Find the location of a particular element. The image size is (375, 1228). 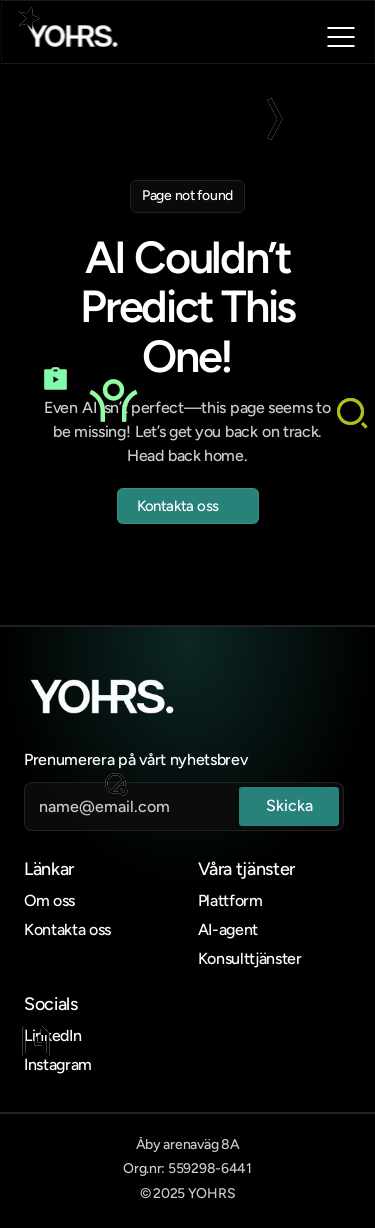

open the Spreaker podcast platform is located at coordinates (29, 18).